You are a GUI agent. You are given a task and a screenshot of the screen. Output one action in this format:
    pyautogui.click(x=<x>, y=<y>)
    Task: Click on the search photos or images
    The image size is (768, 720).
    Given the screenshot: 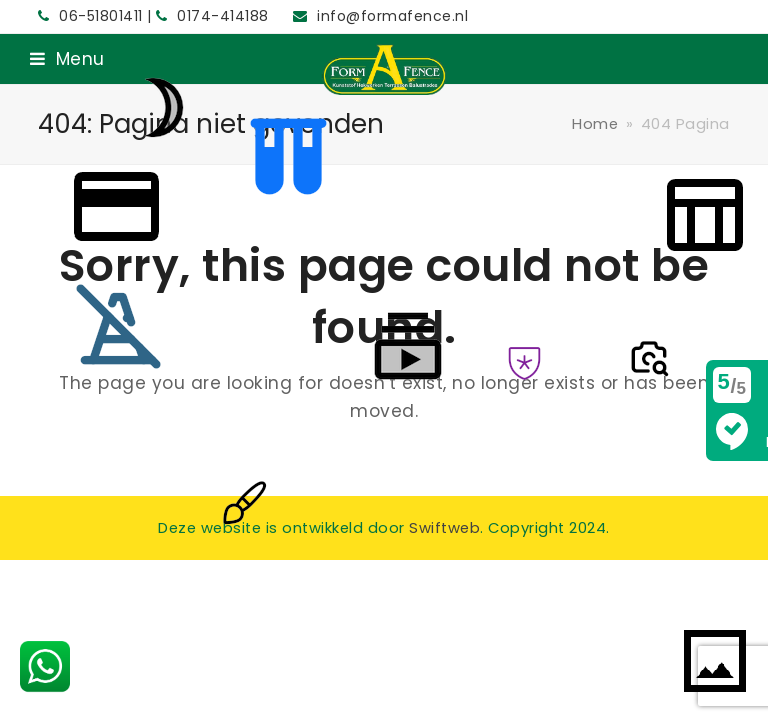 What is the action you would take?
    pyautogui.click(x=649, y=357)
    